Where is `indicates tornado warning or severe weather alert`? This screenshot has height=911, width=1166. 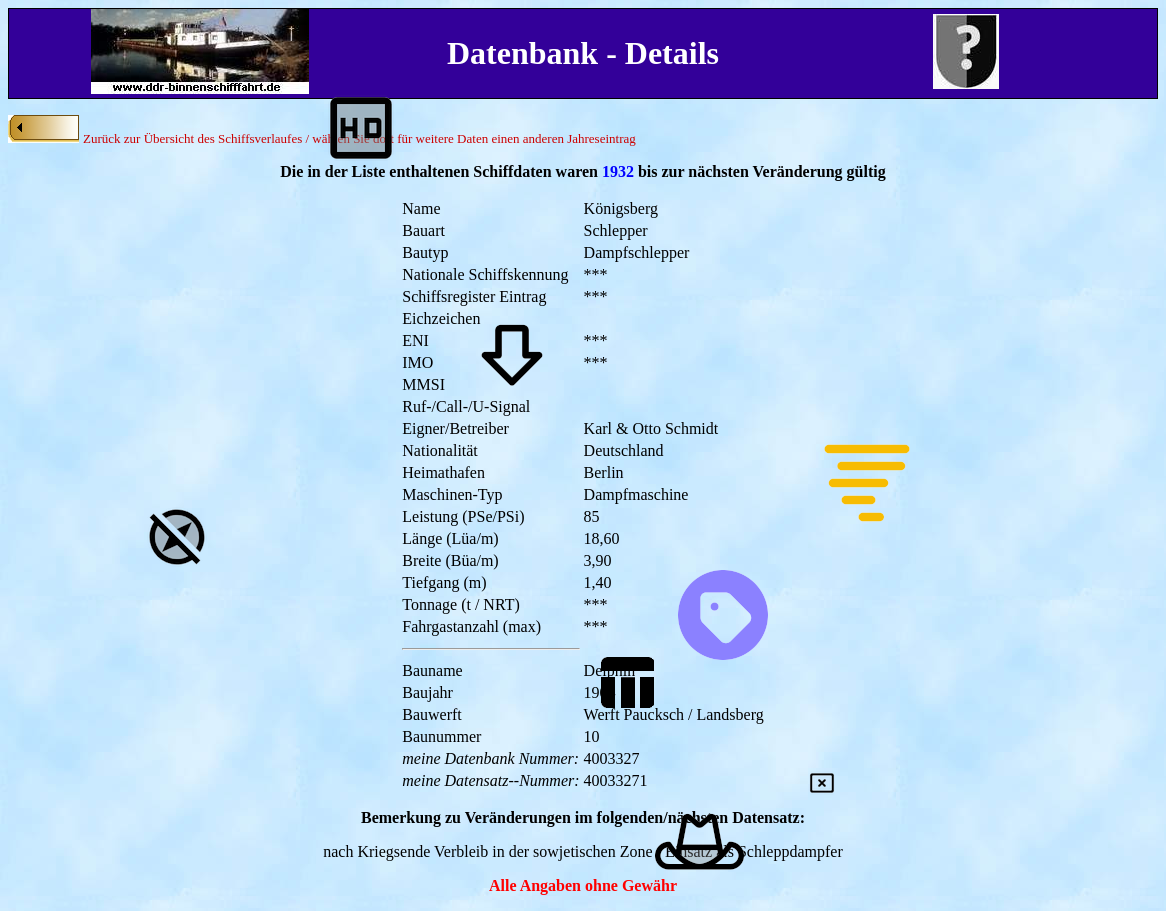 indicates tornado warning or severe weather alert is located at coordinates (867, 483).